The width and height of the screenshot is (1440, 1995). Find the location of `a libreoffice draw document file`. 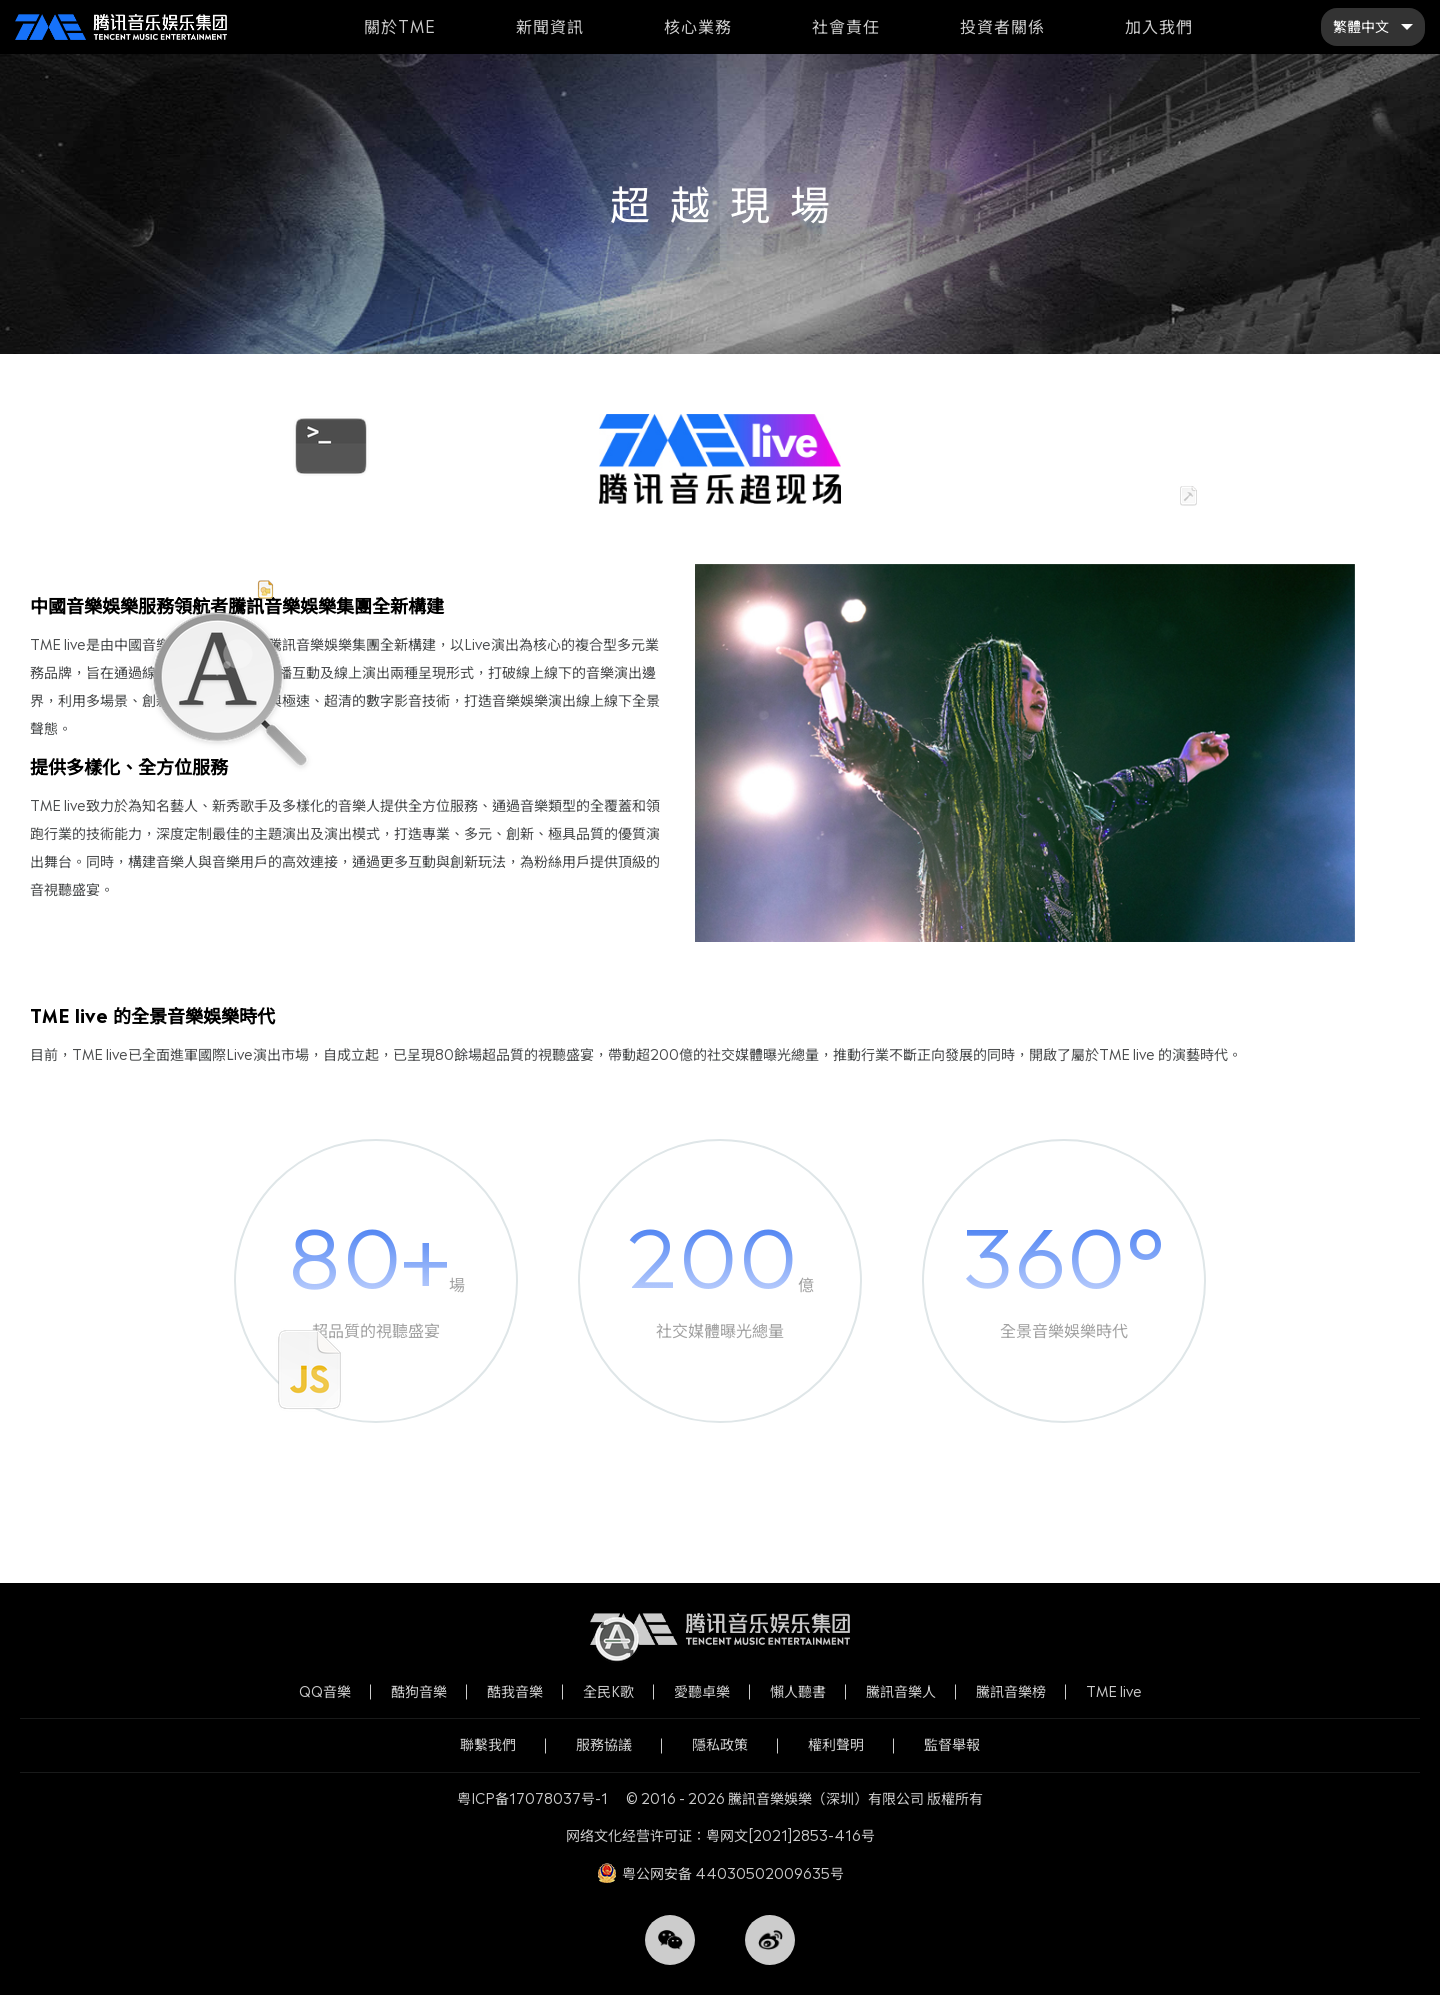

a libreoffice draw document file is located at coordinates (265, 589).